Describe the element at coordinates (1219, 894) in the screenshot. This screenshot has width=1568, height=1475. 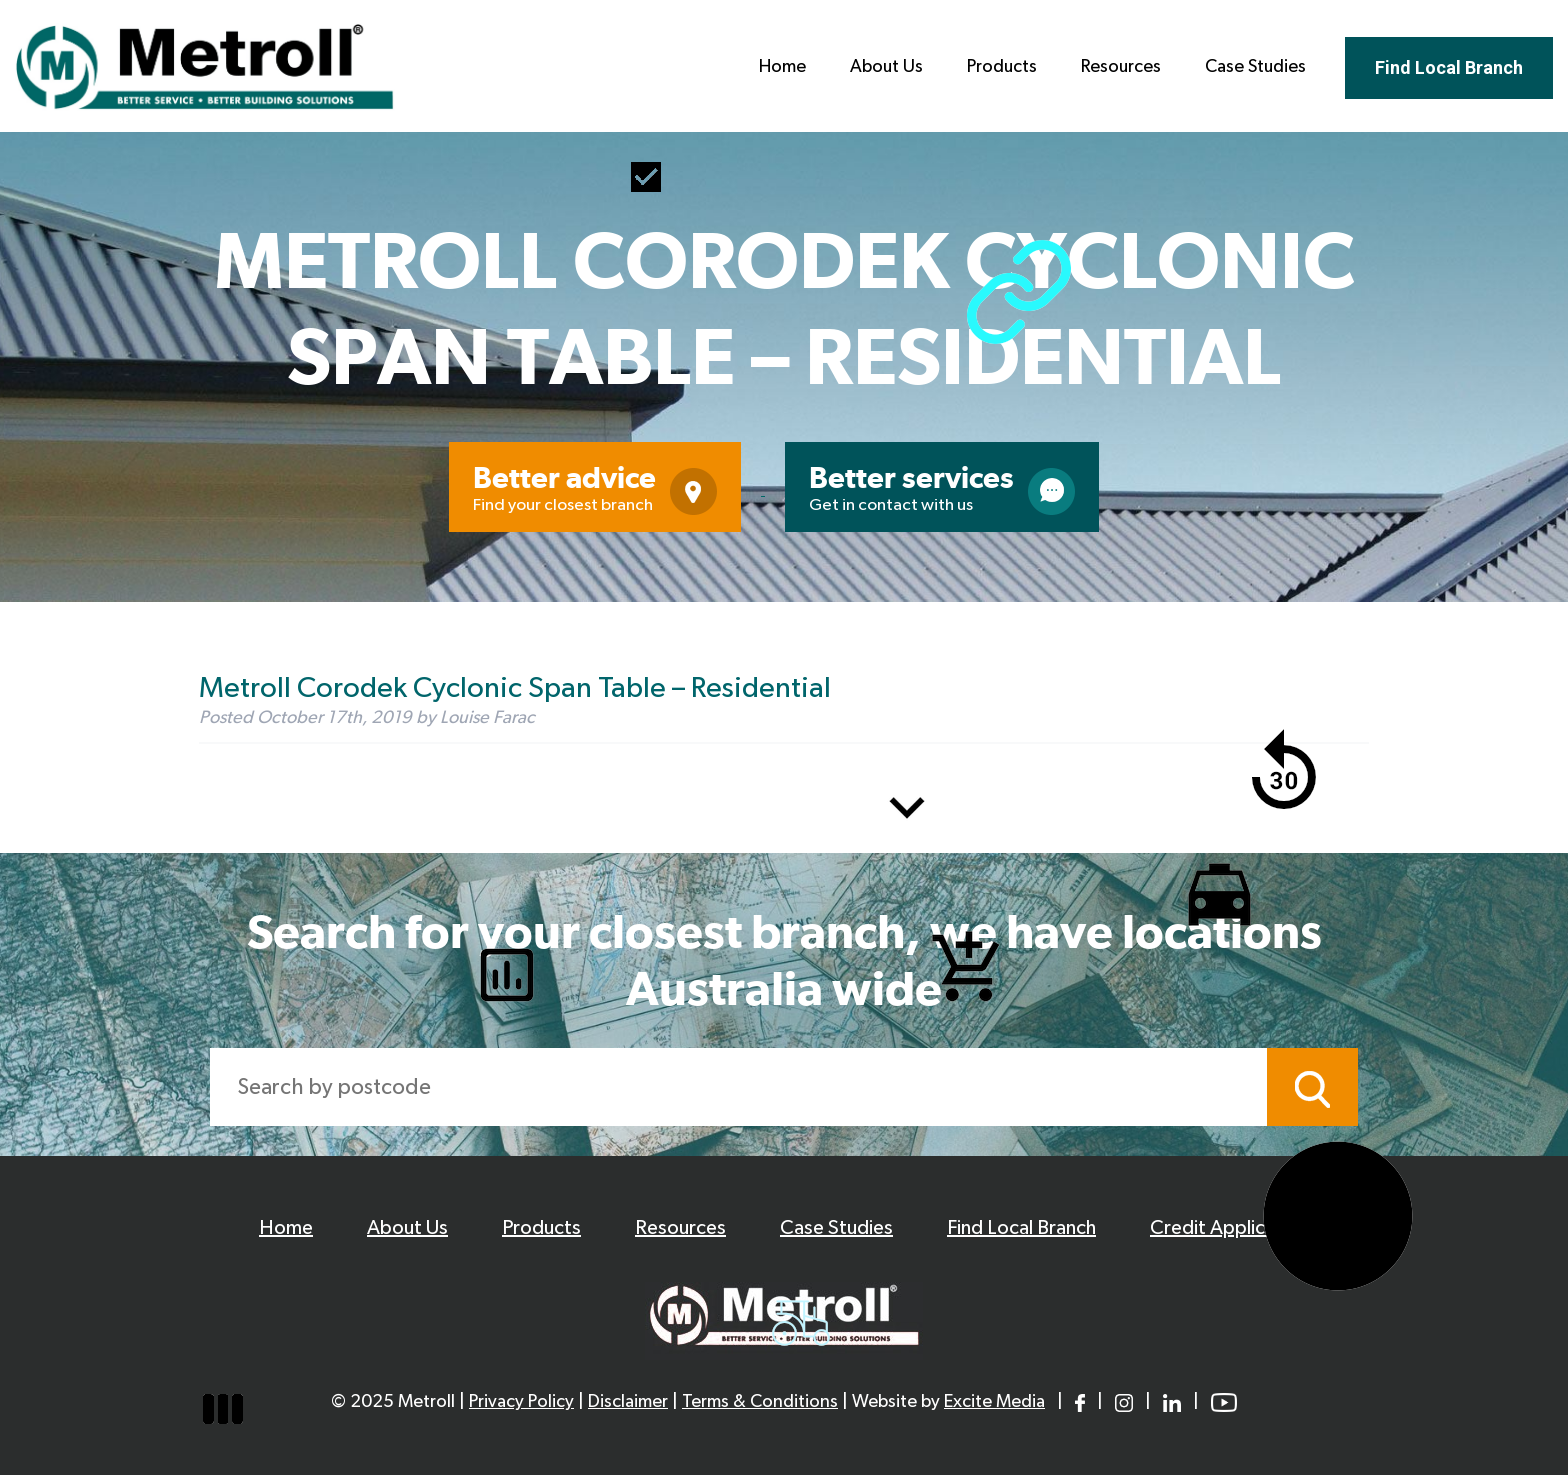
I see `request a taxi or rideshare` at that location.